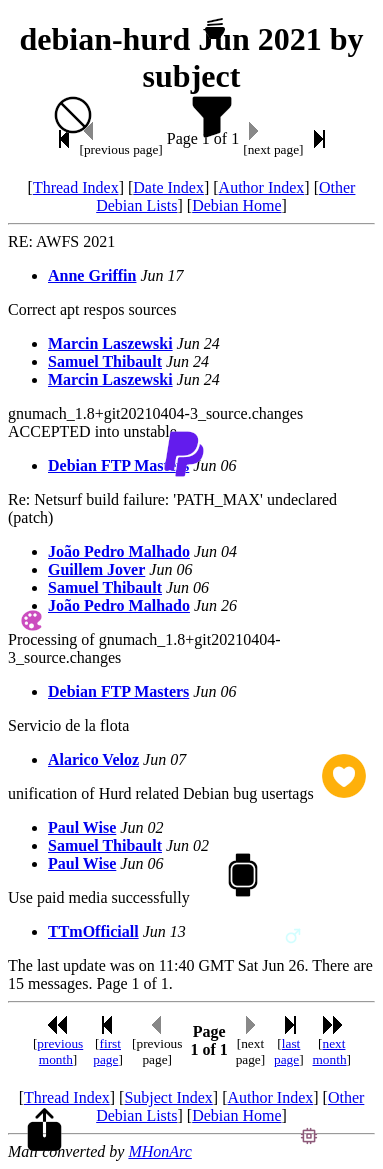 This screenshot has width=383, height=1169. What do you see at coordinates (44, 1129) in the screenshot?
I see `share this content` at bounding box center [44, 1129].